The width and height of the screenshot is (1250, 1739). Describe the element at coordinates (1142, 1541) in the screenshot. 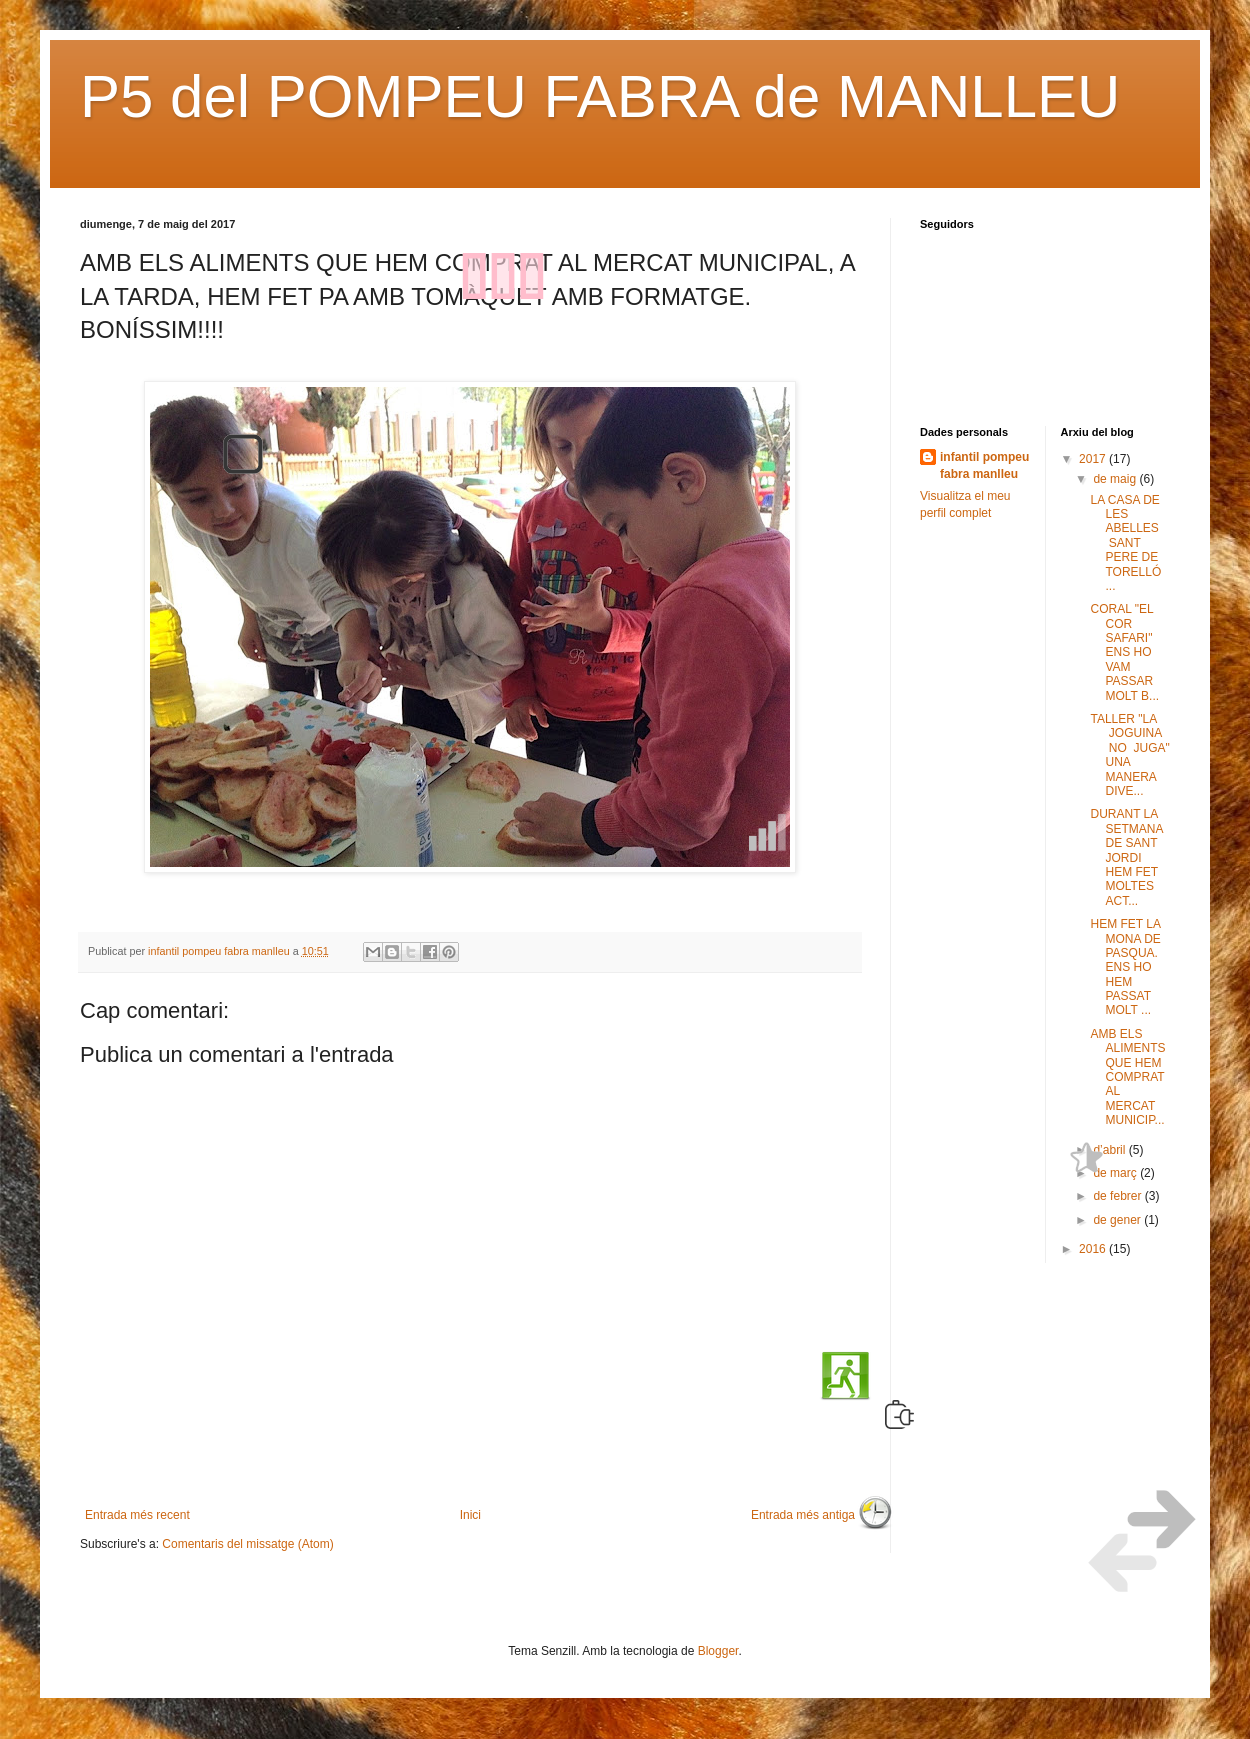

I see `indicates active data transmission on the network` at that location.